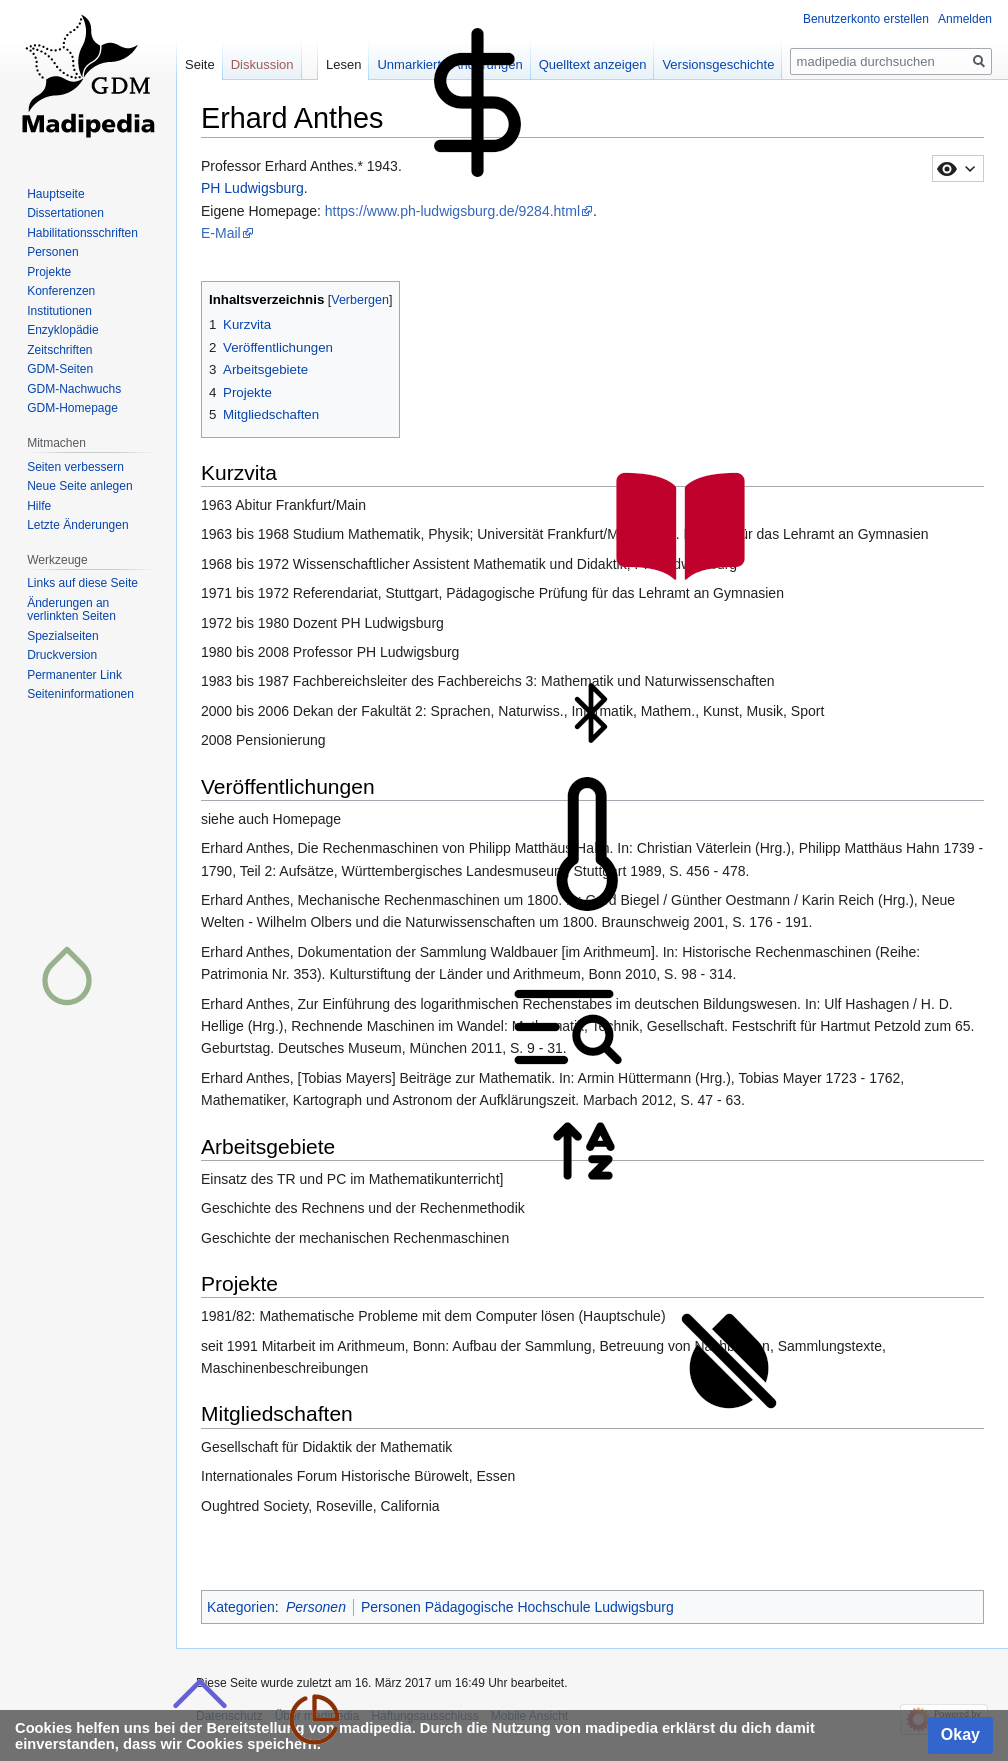 Image resolution: width=1008 pixels, height=1761 pixels. Describe the element at coordinates (67, 975) in the screenshot. I see `adjust humidity or water settings` at that location.